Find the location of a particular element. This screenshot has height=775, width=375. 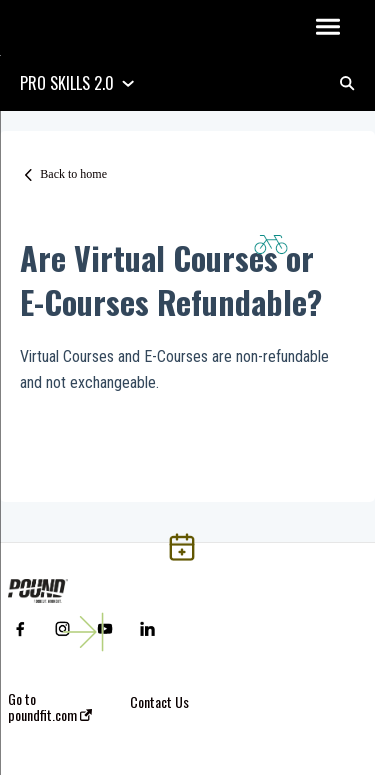

go to end or last item is located at coordinates (84, 632).